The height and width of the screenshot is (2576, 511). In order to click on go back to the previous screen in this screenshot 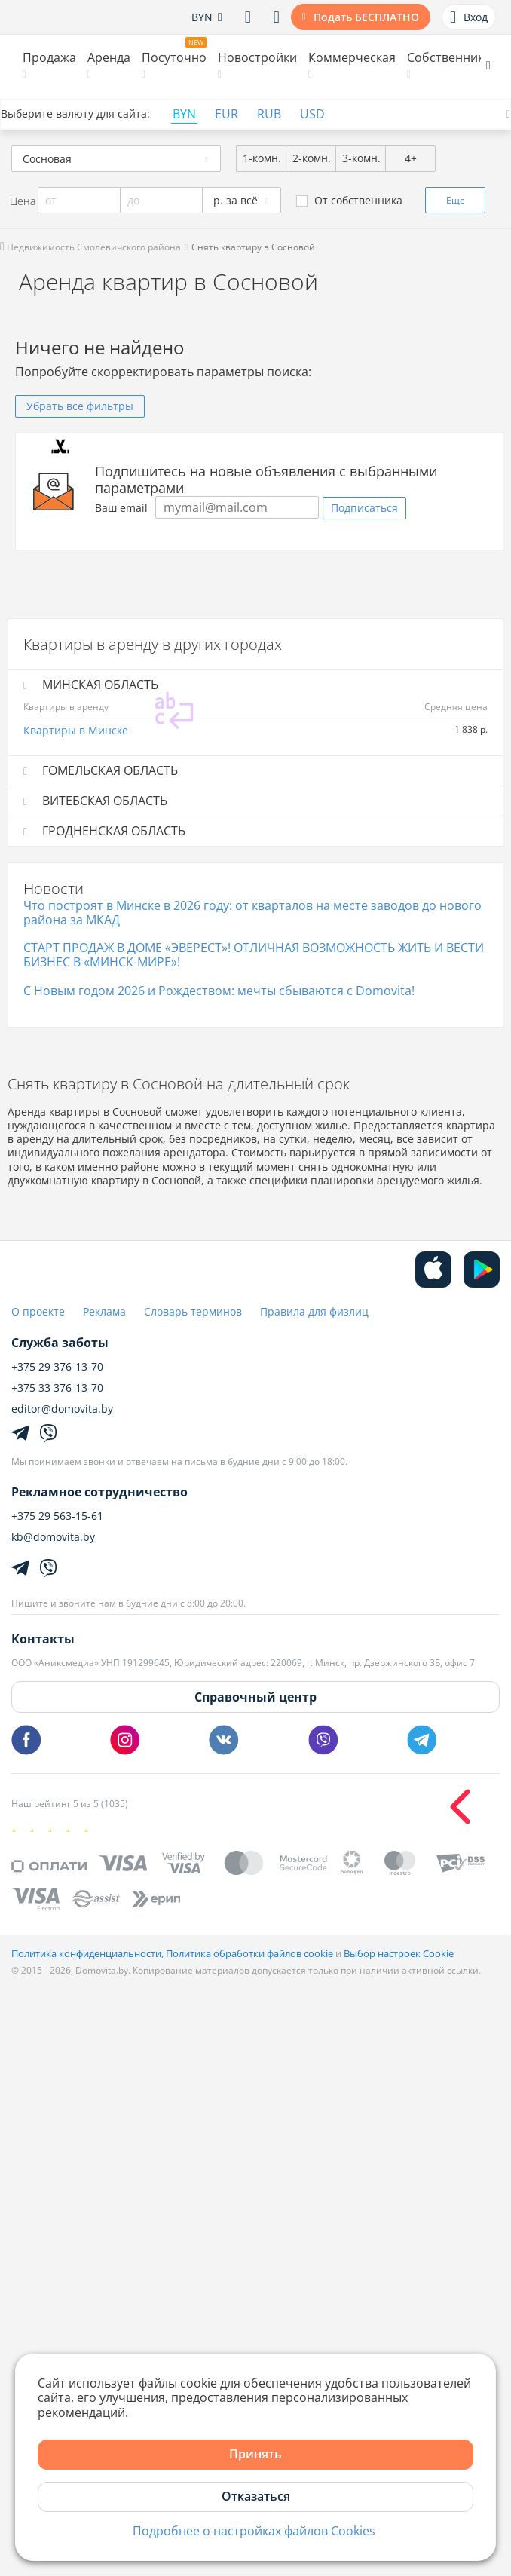, I will do `click(460, 1806)`.